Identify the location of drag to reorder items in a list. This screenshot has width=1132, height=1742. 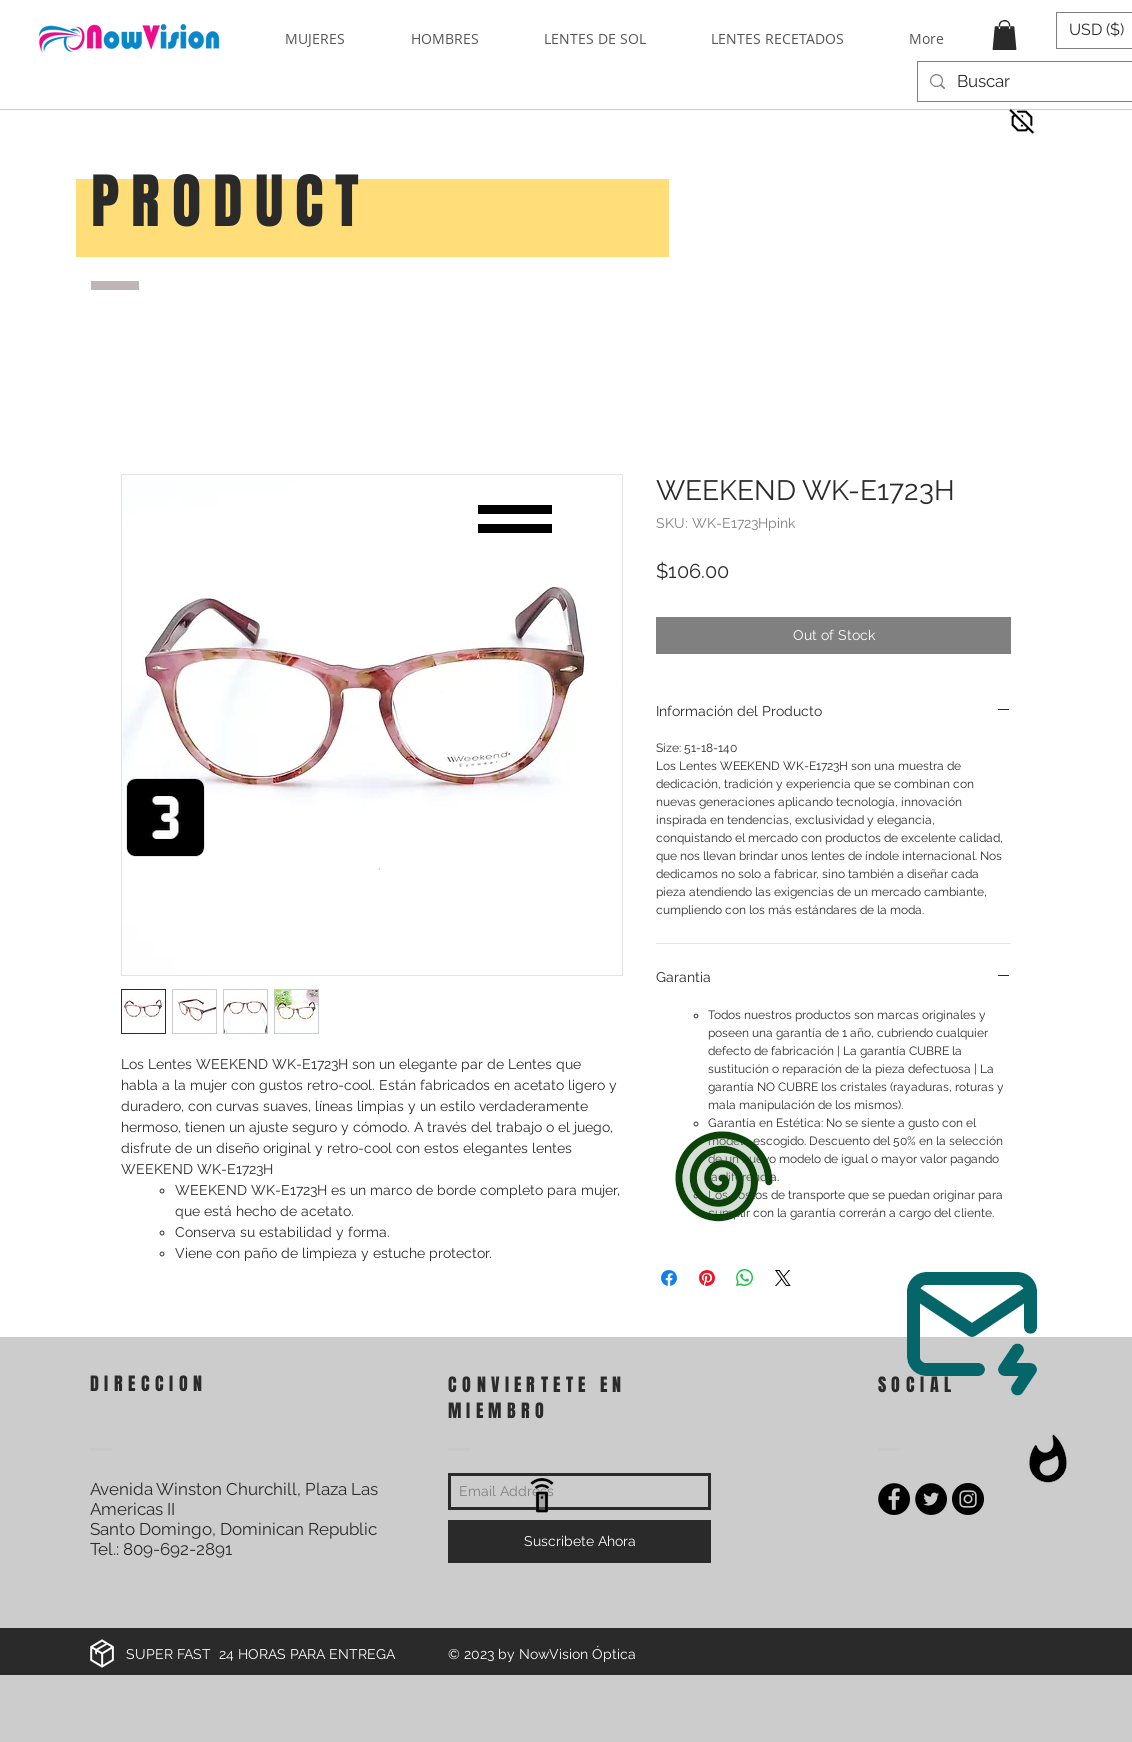
(515, 519).